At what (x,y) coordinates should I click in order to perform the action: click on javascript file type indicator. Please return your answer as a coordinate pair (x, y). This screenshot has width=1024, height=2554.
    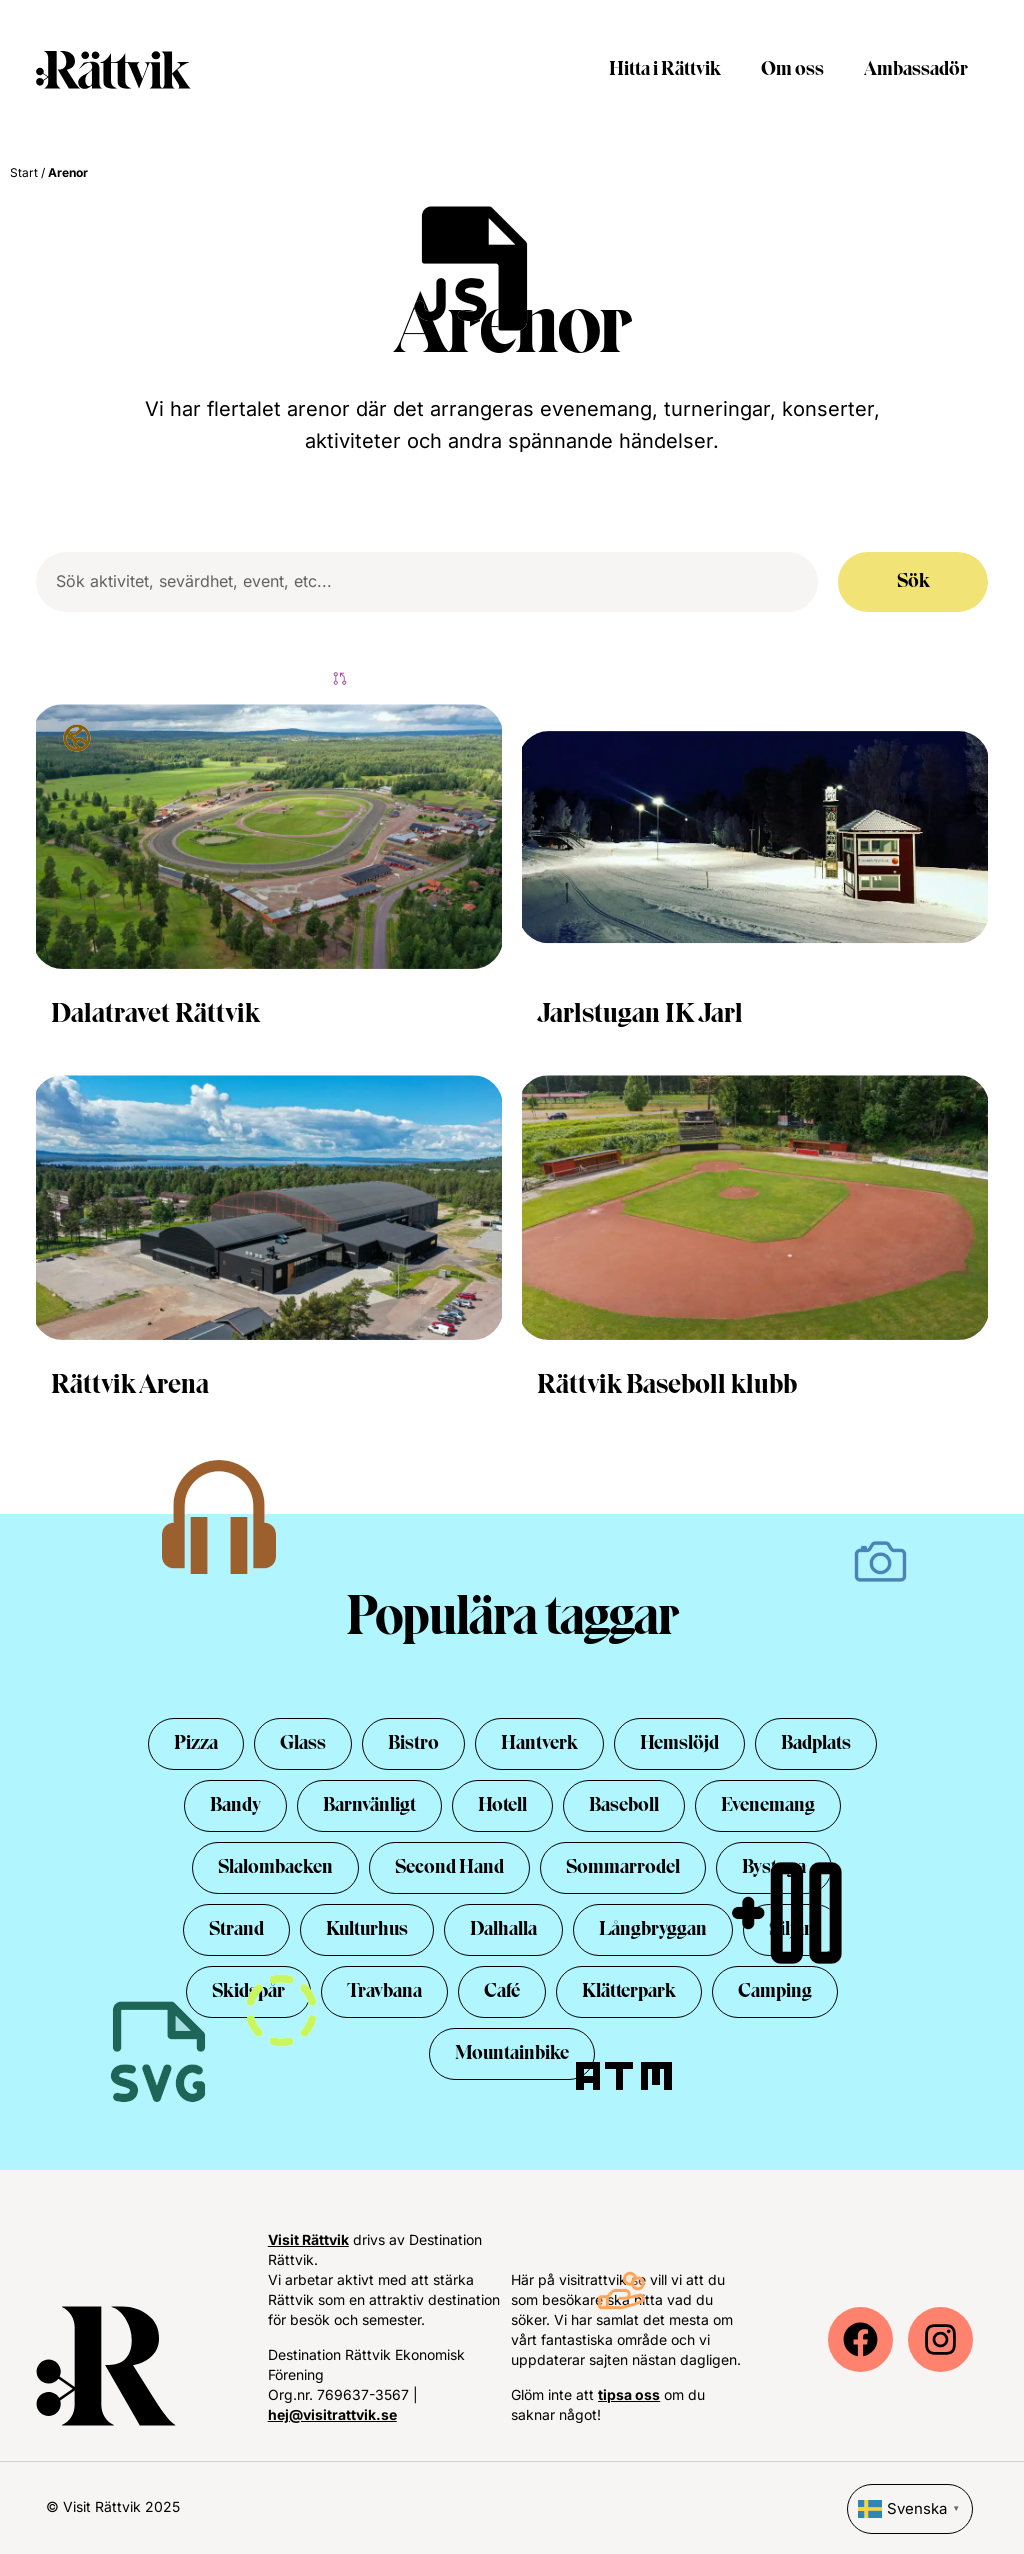
    Looking at the image, I should click on (474, 268).